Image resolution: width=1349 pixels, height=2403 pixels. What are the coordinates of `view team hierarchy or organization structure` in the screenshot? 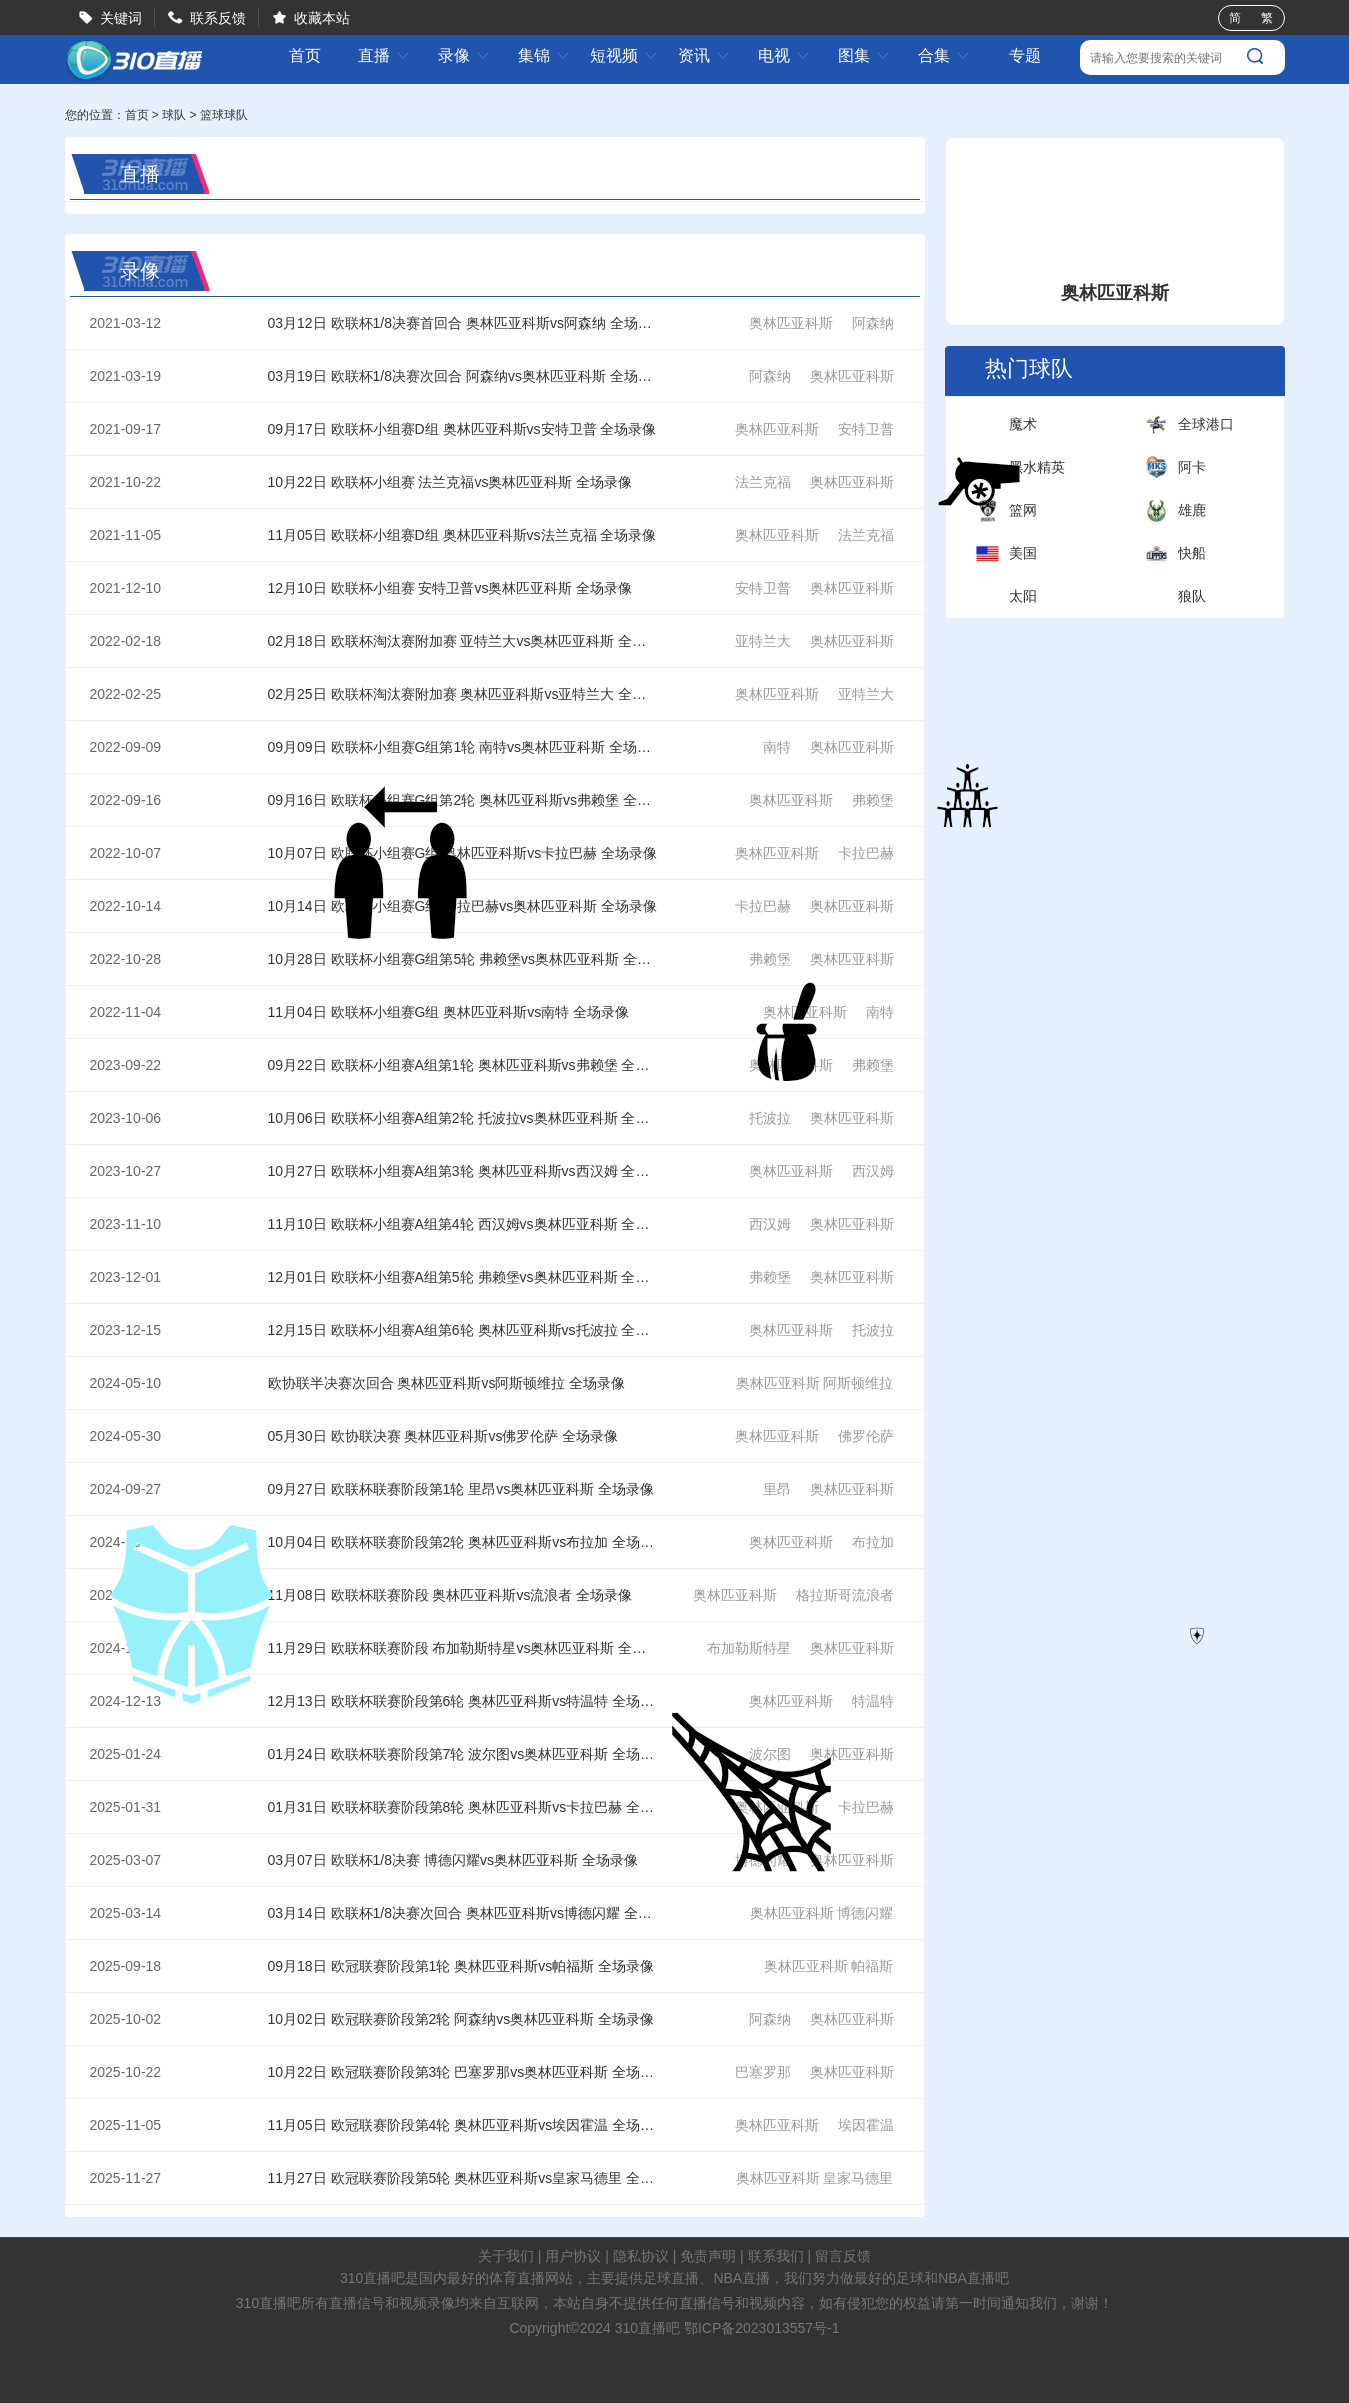 It's located at (967, 795).